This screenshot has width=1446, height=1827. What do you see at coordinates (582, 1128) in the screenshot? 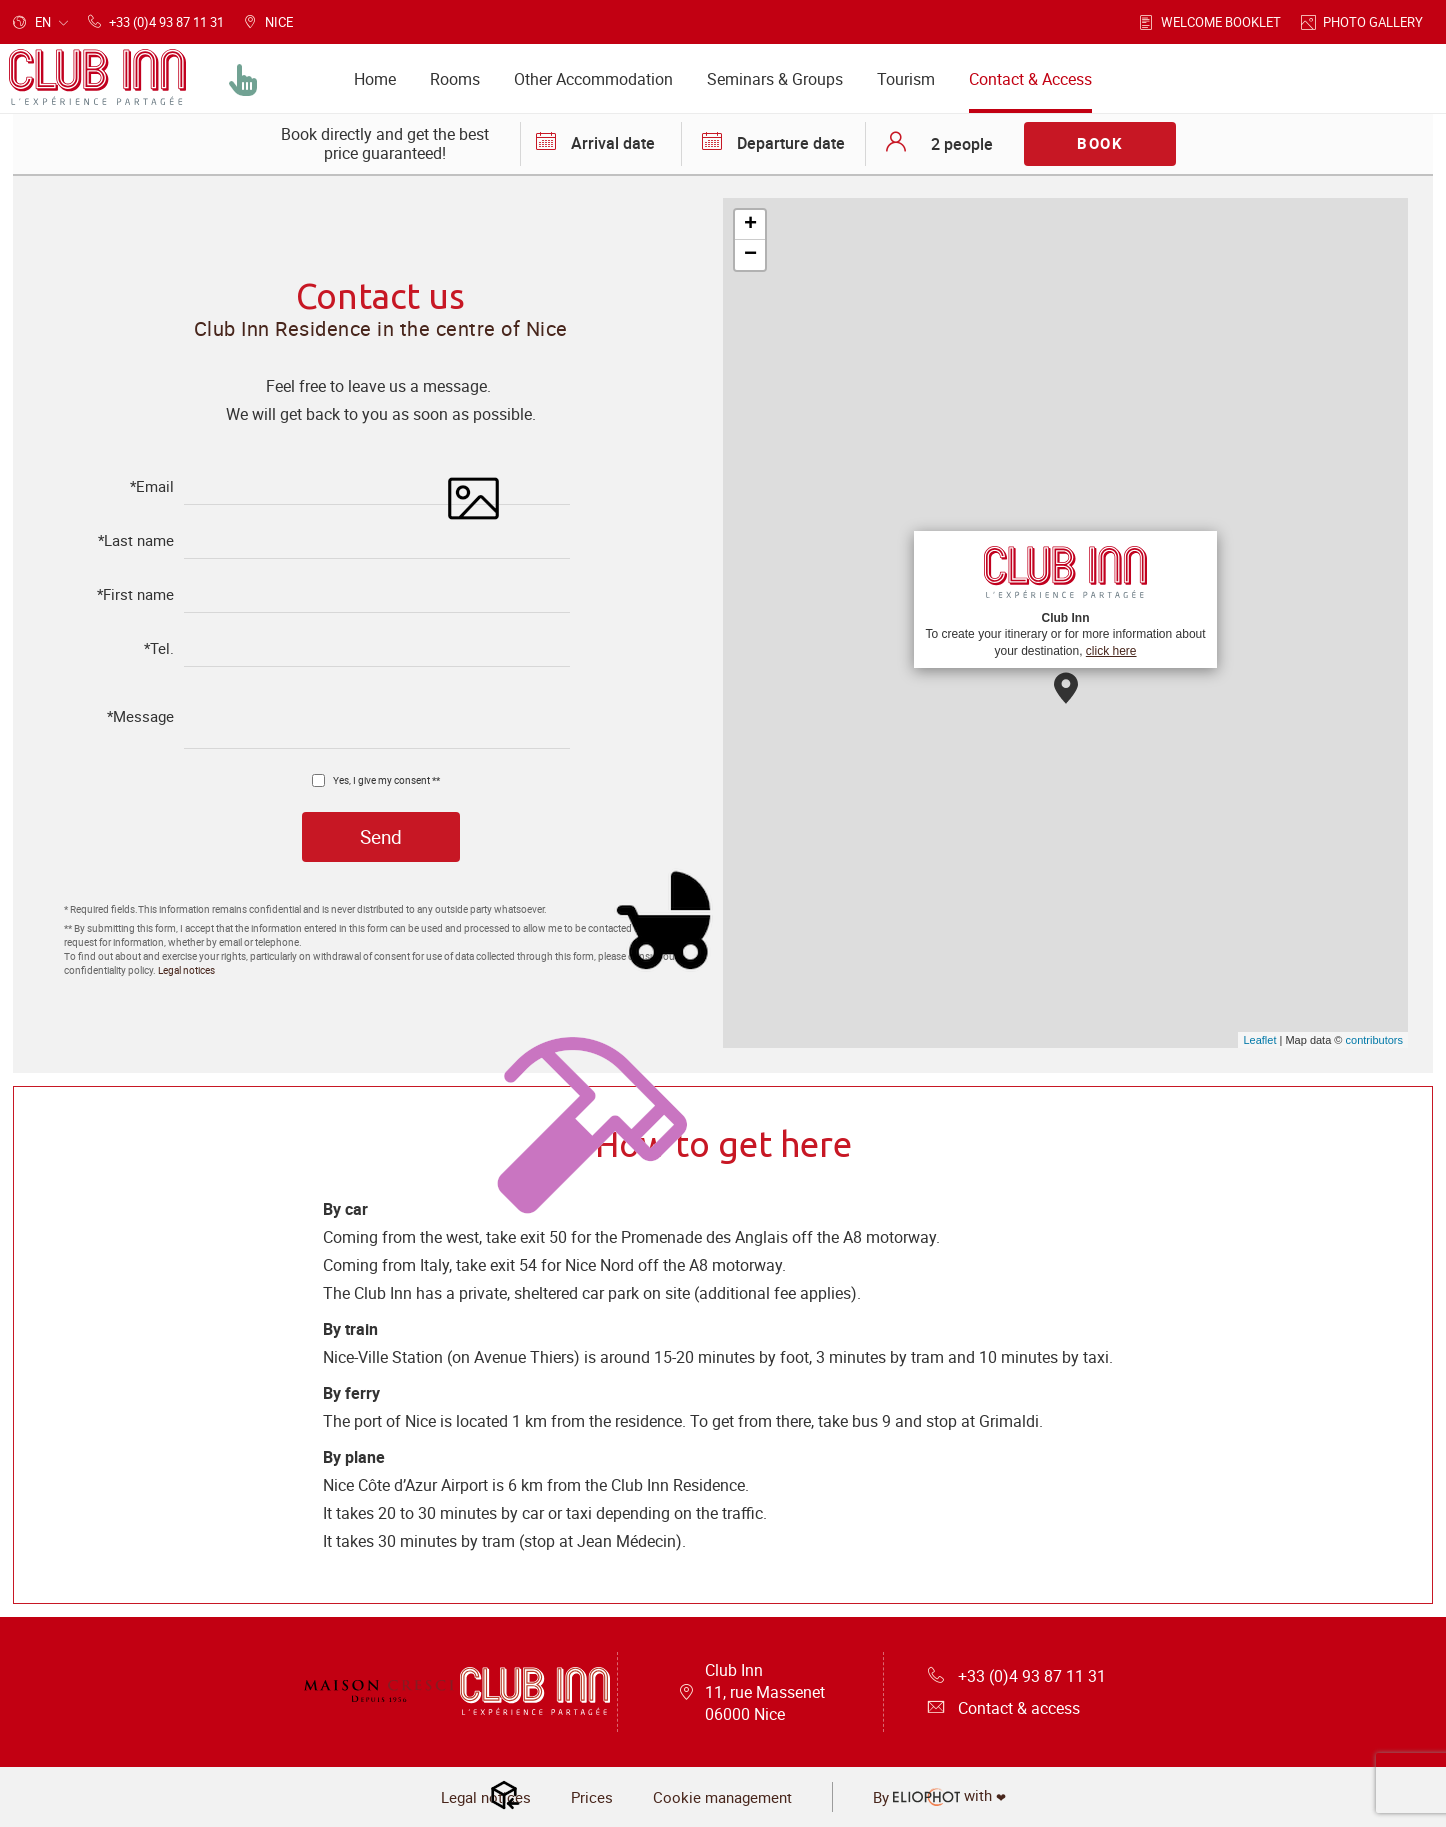
I see `access tools or settings` at bounding box center [582, 1128].